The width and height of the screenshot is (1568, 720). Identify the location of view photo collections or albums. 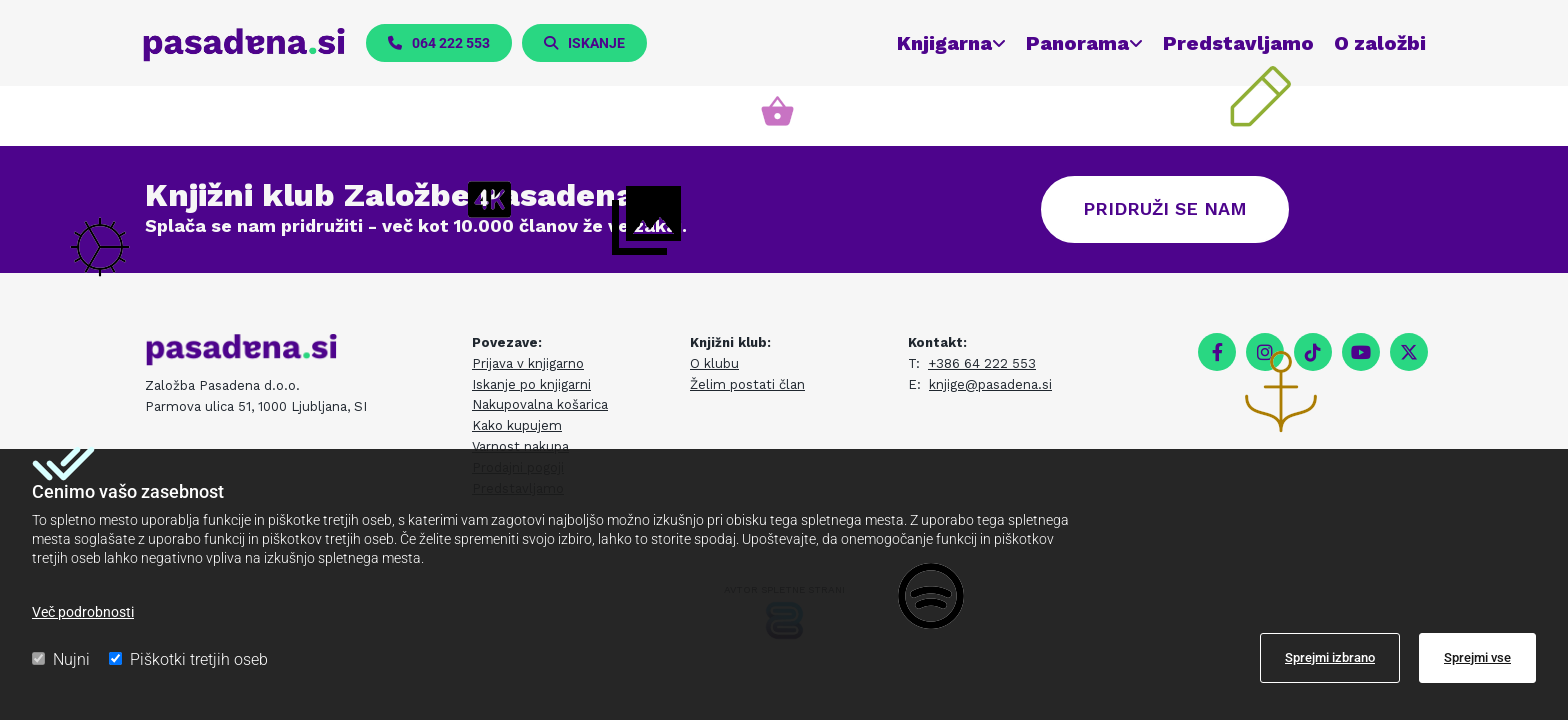
(646, 220).